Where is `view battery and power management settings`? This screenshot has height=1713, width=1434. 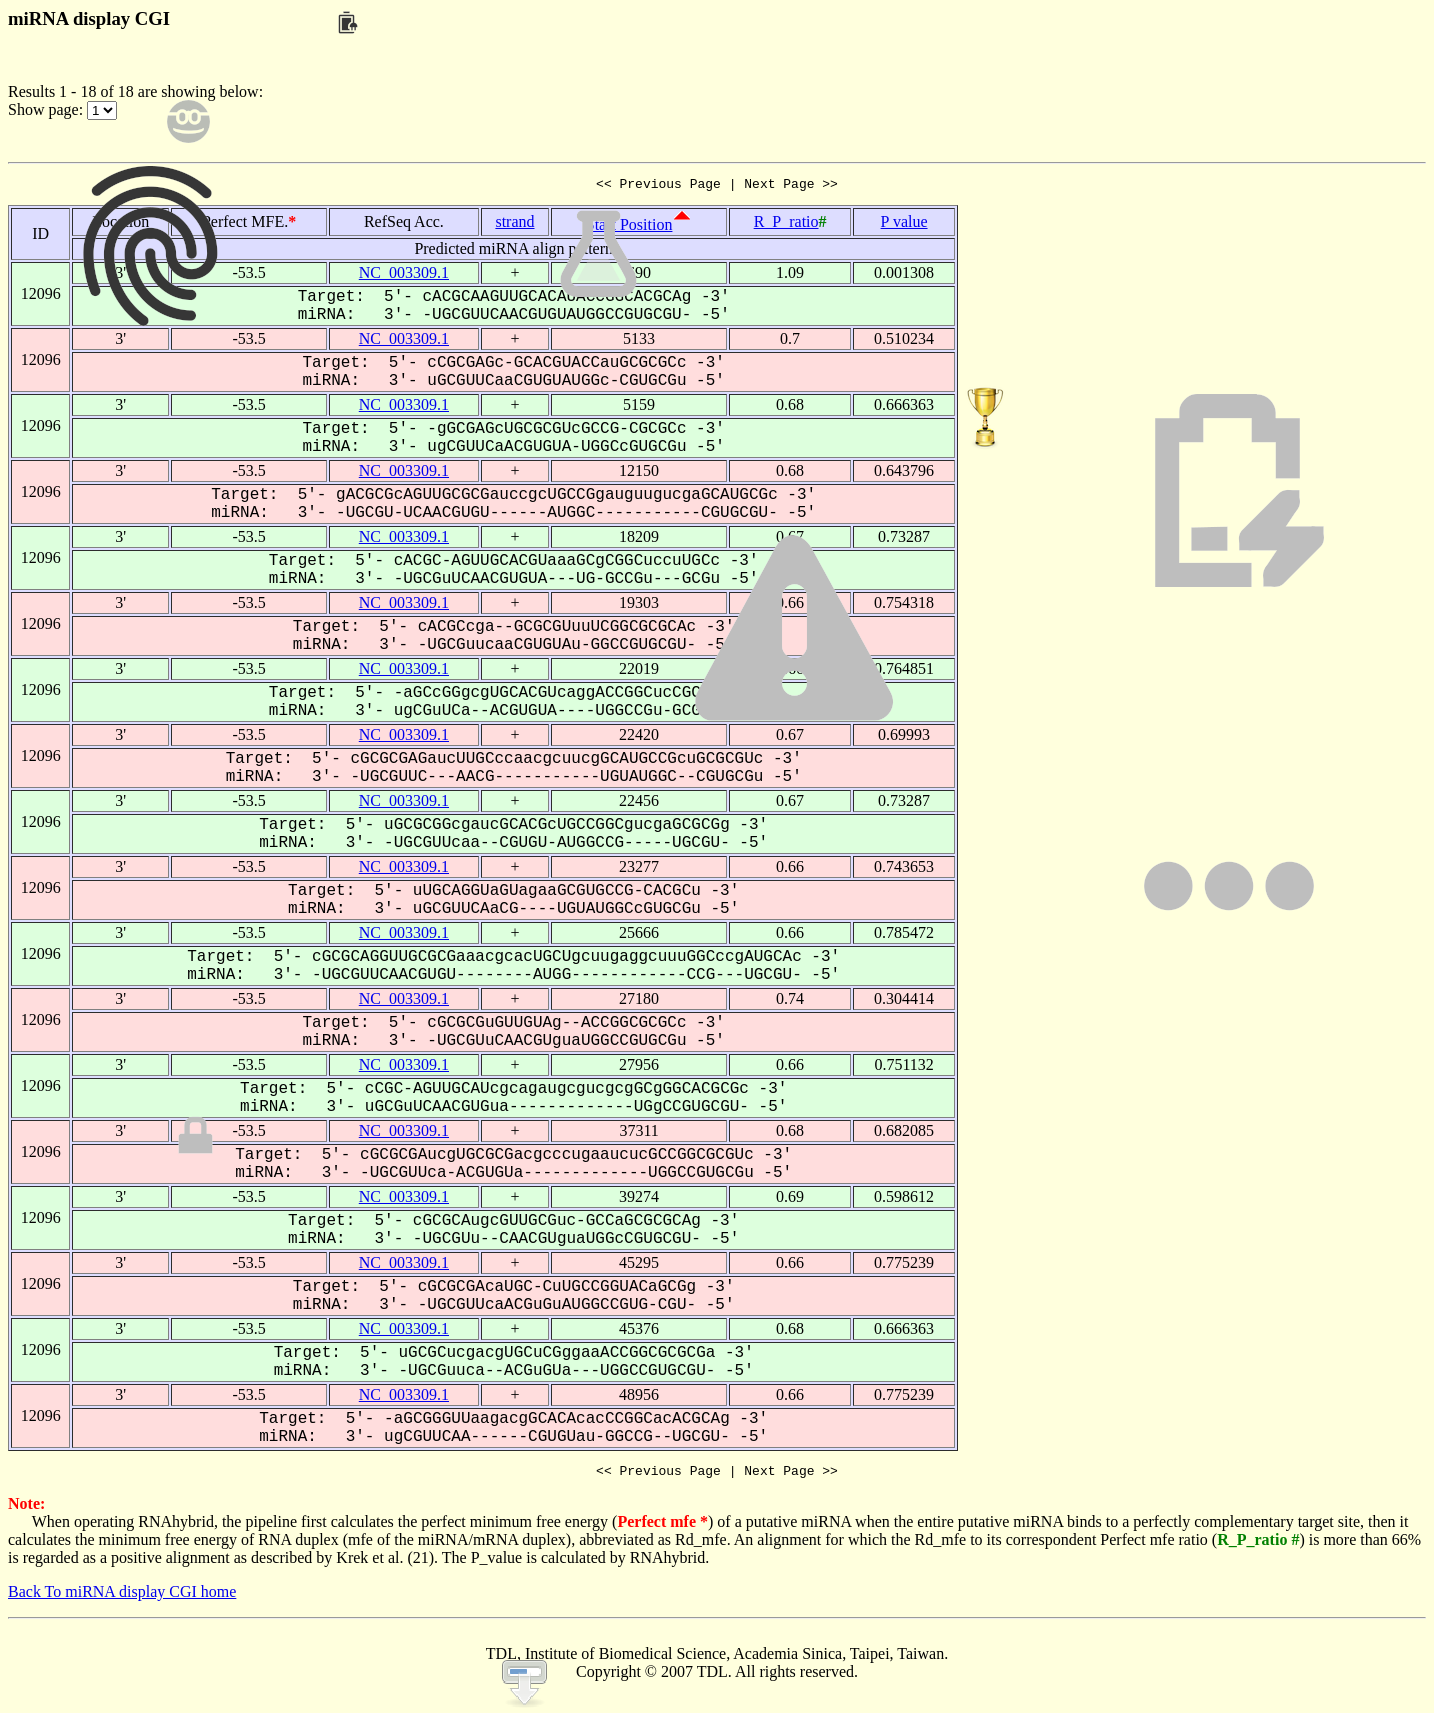
view battery and power management settings is located at coordinates (346, 22).